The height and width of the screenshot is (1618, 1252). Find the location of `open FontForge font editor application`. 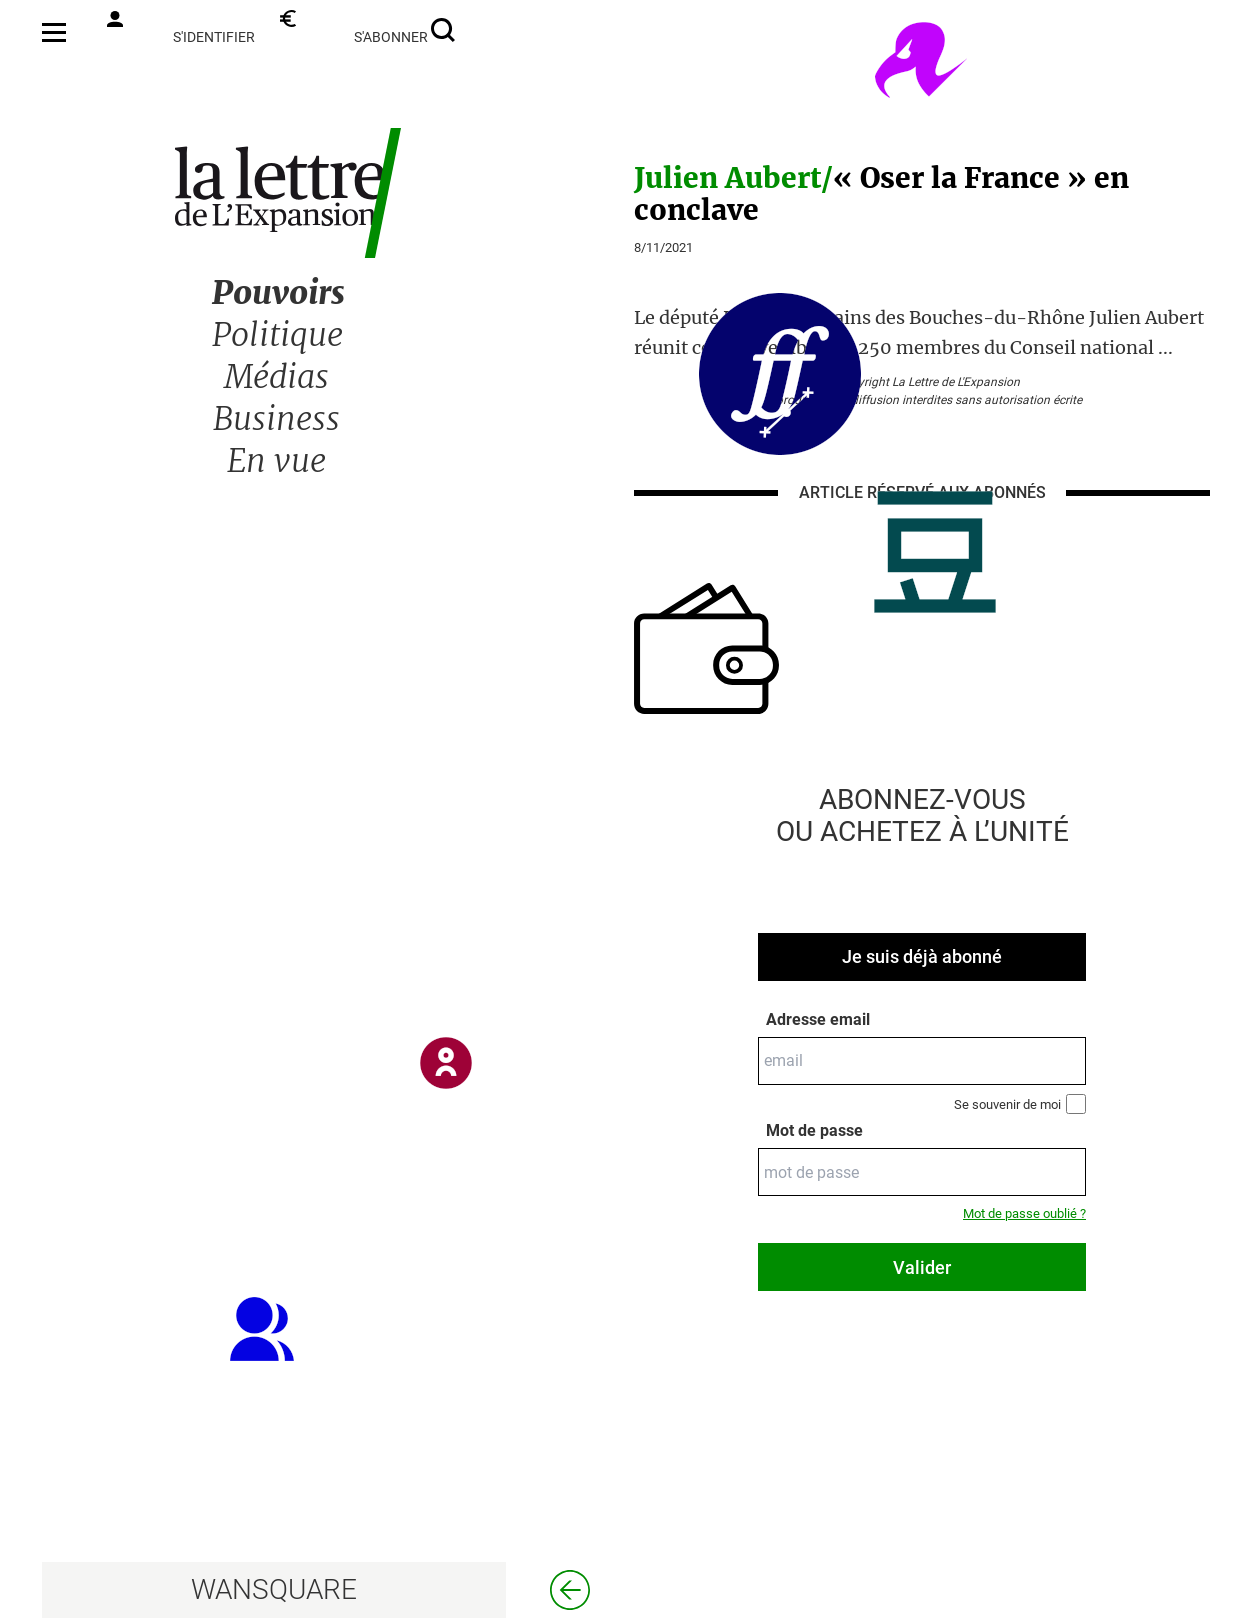

open FontForge font editor application is located at coordinates (780, 374).